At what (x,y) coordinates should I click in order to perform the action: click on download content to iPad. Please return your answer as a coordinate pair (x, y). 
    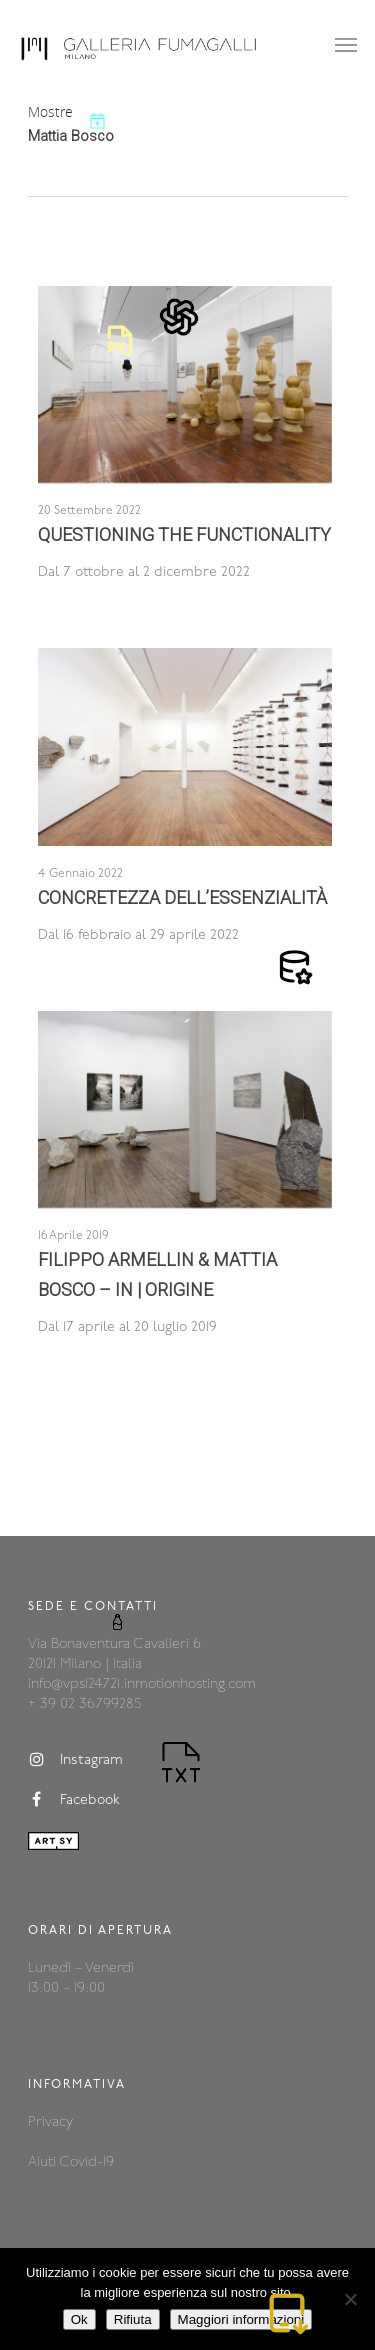
    Looking at the image, I should click on (287, 2313).